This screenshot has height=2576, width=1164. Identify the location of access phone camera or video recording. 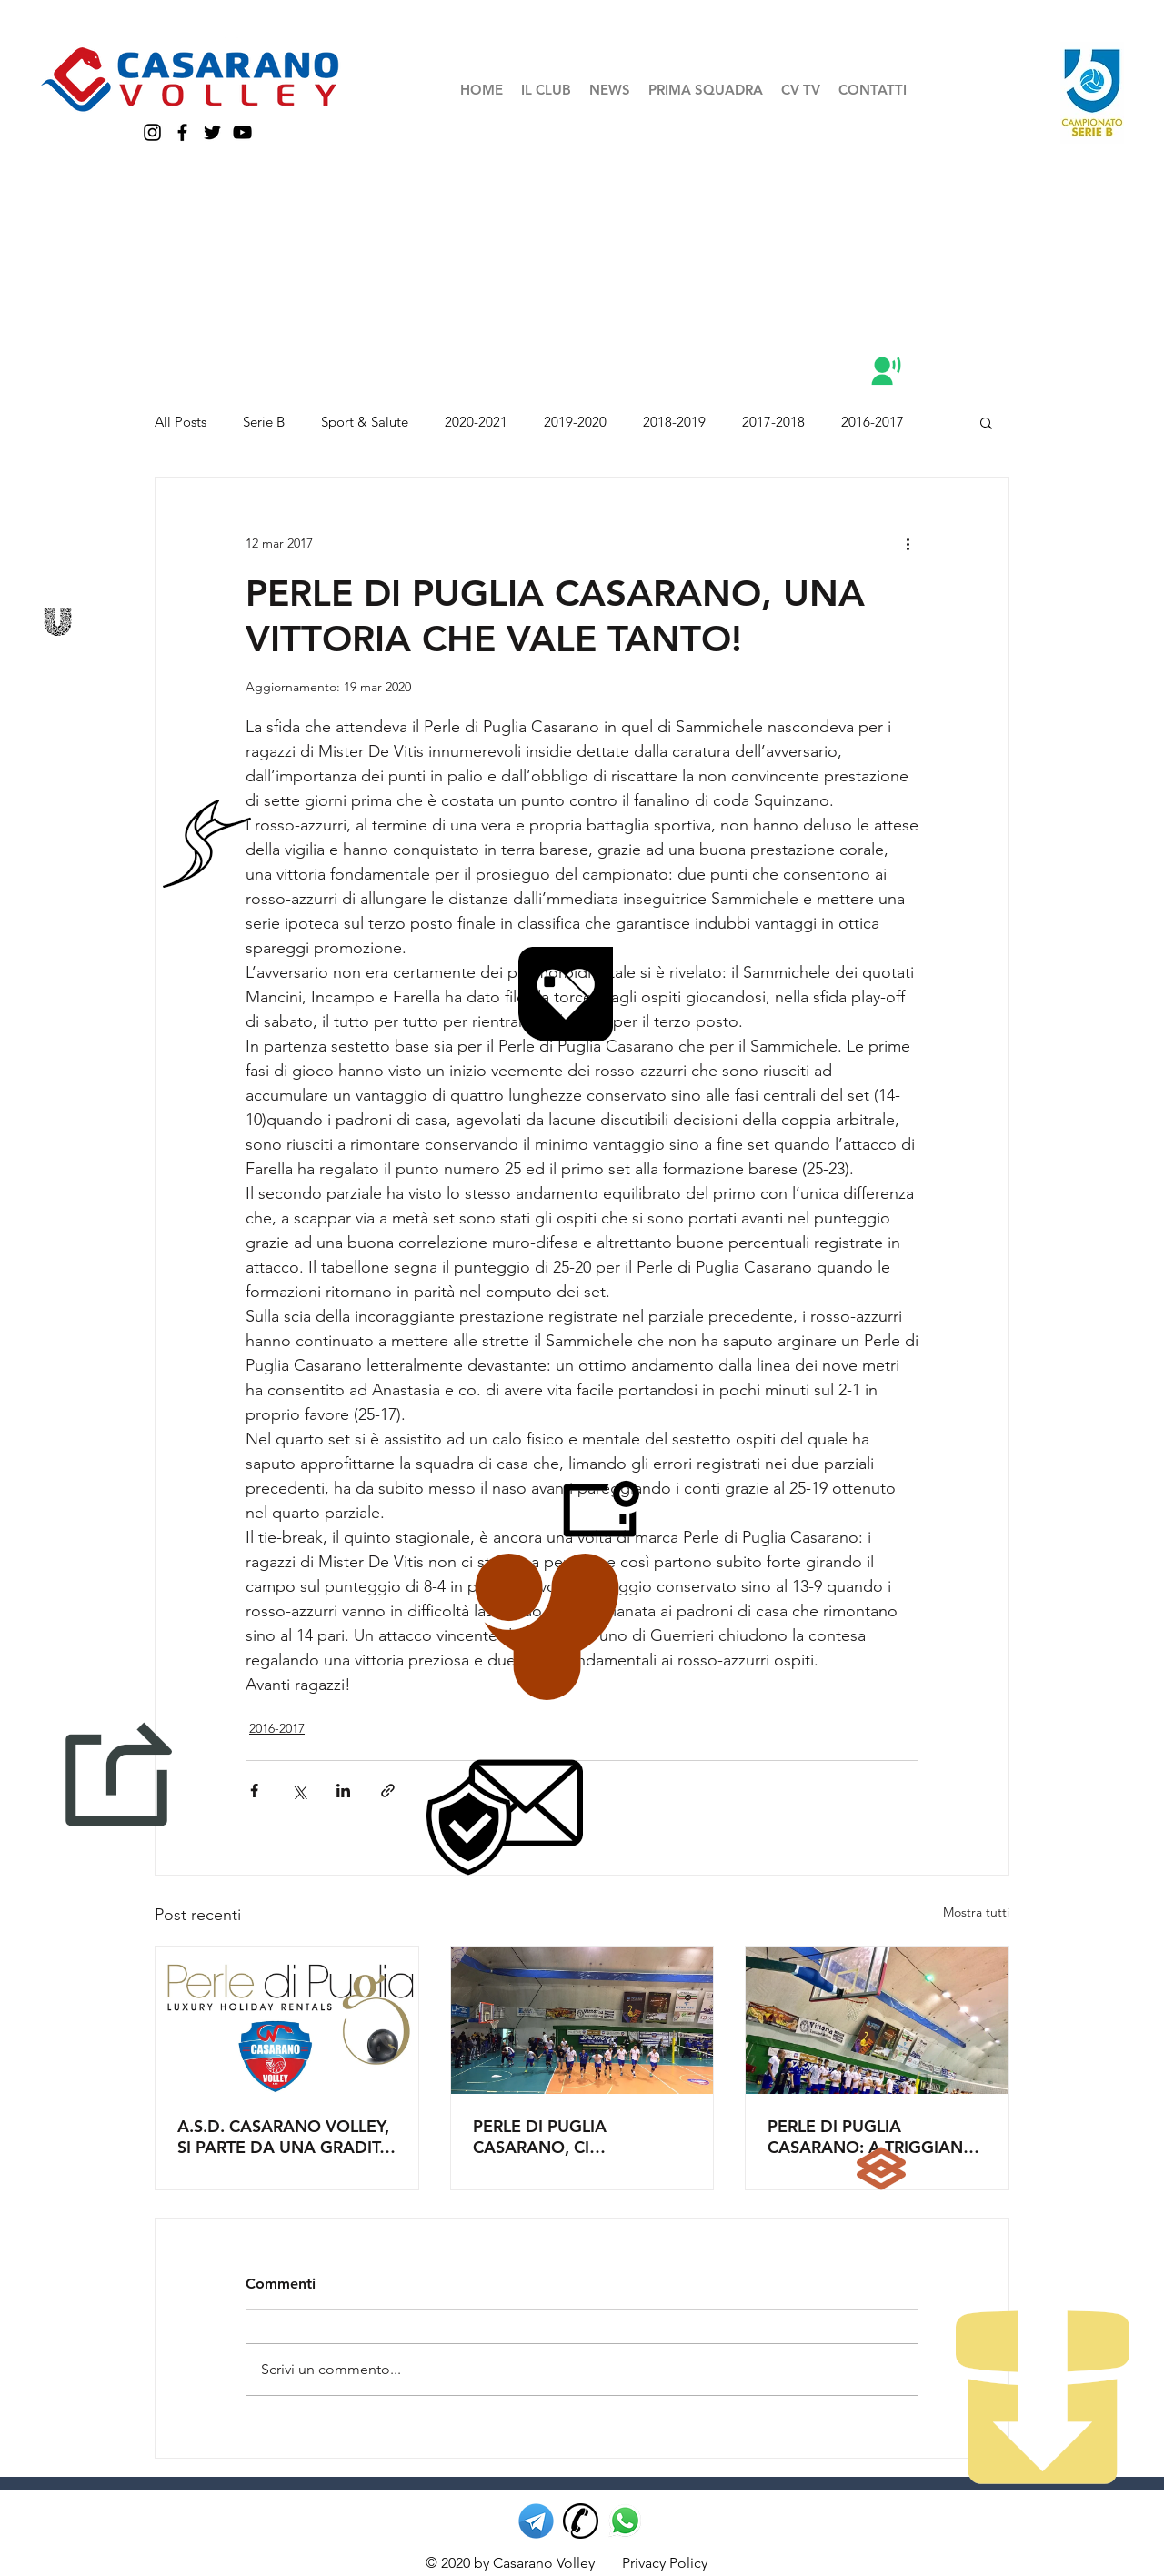
(599, 1510).